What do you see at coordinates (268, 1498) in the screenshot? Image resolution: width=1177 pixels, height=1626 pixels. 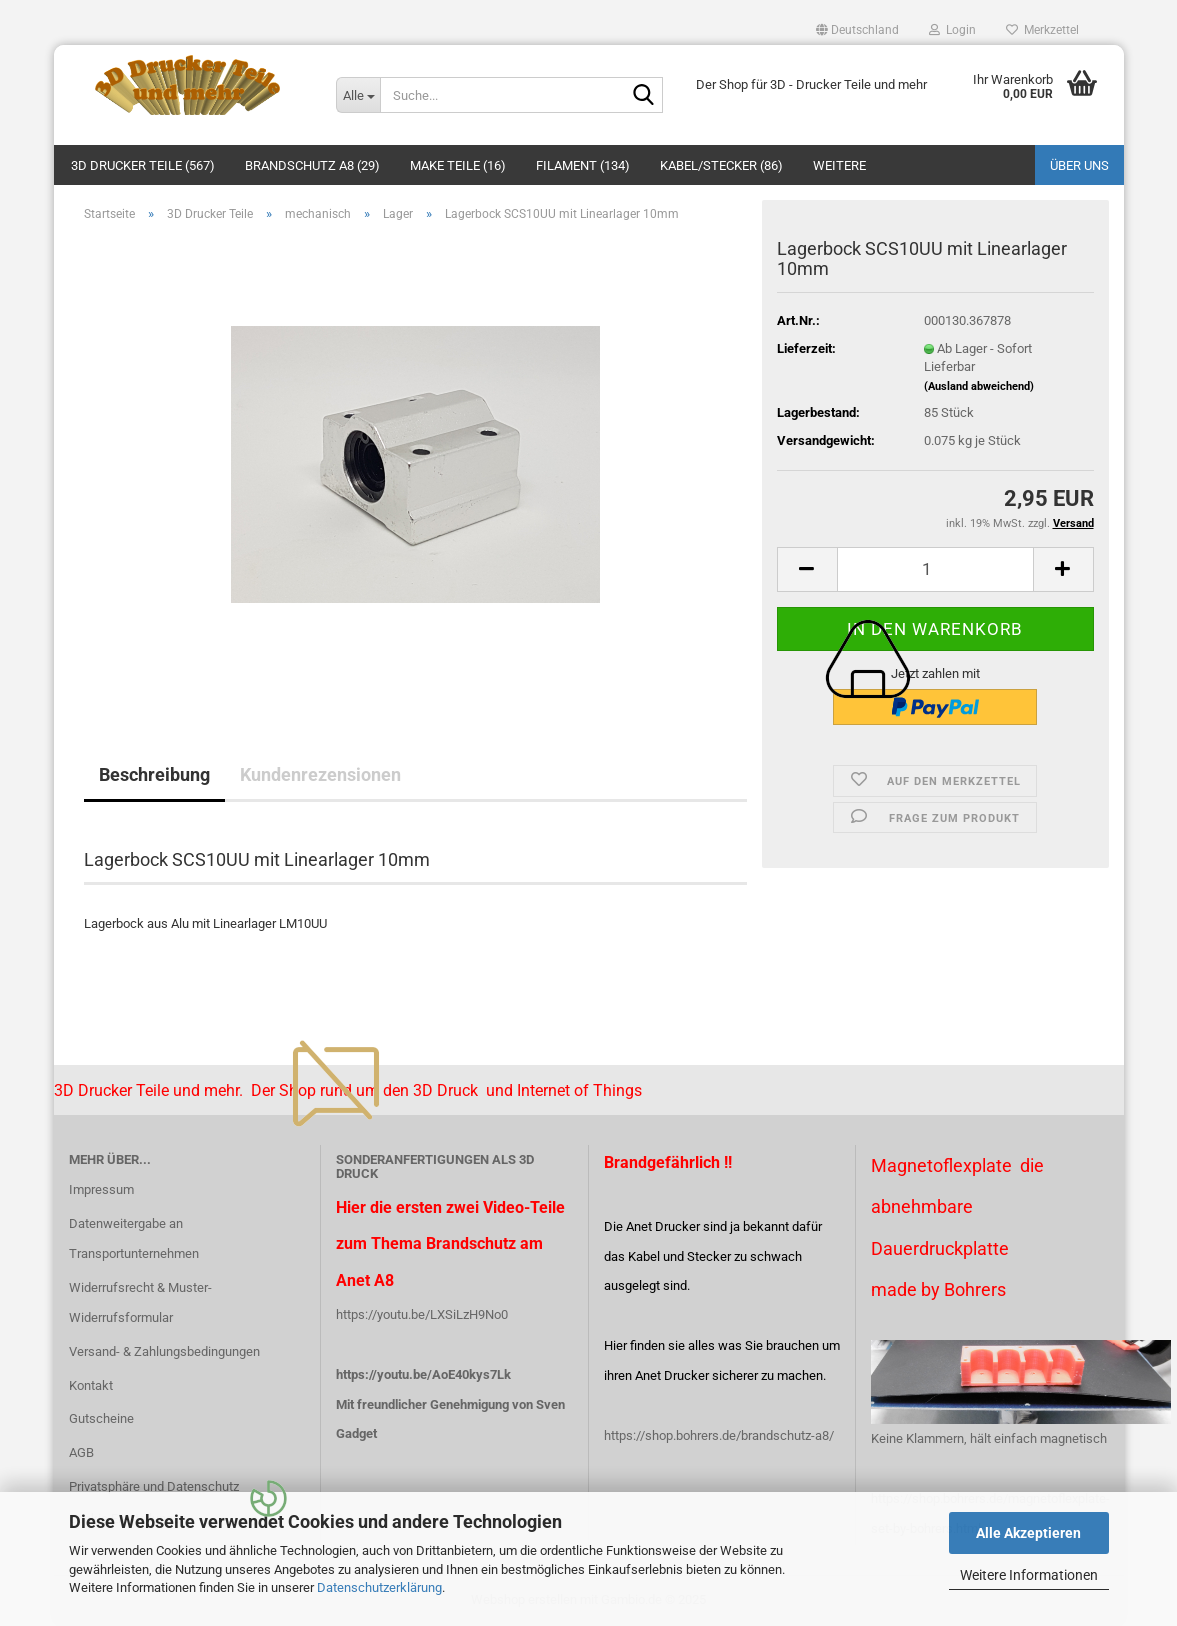 I see `view analytics or statistics breakdown` at bounding box center [268, 1498].